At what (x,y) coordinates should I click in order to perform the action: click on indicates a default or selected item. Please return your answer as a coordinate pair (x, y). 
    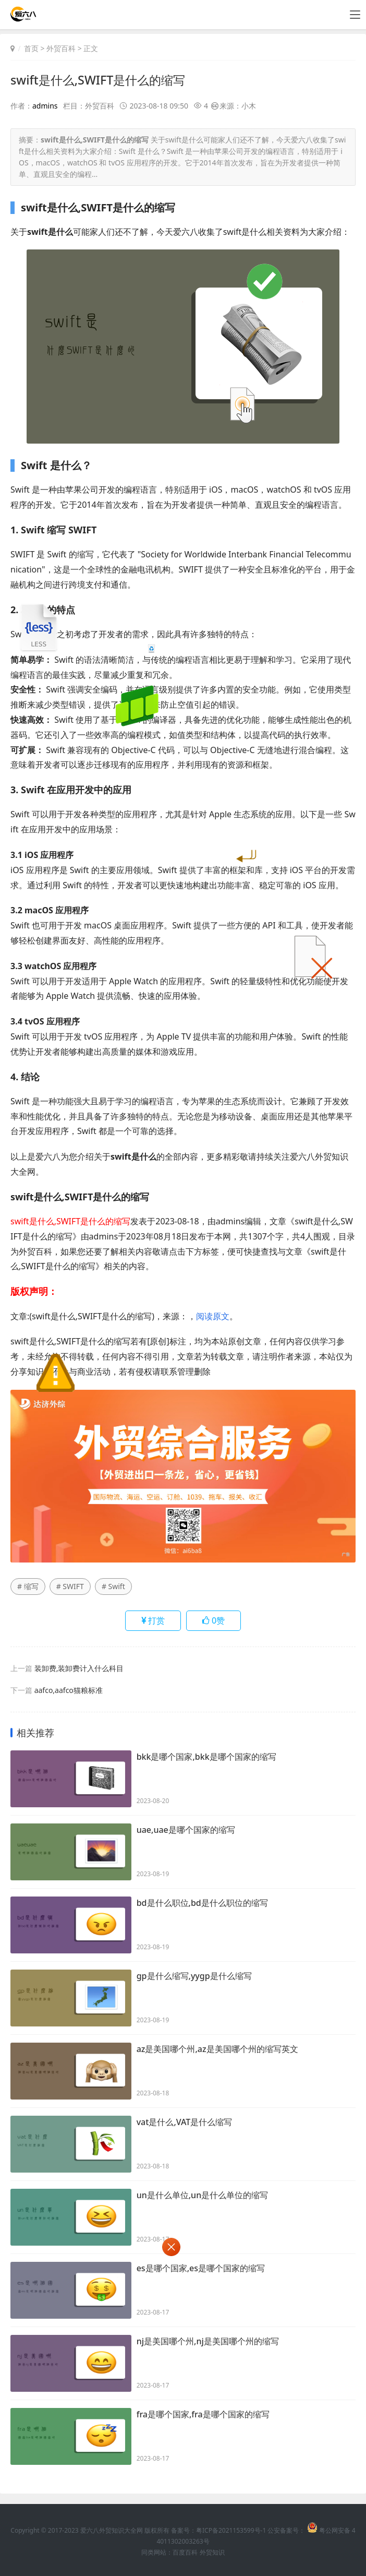
    Looking at the image, I should click on (264, 281).